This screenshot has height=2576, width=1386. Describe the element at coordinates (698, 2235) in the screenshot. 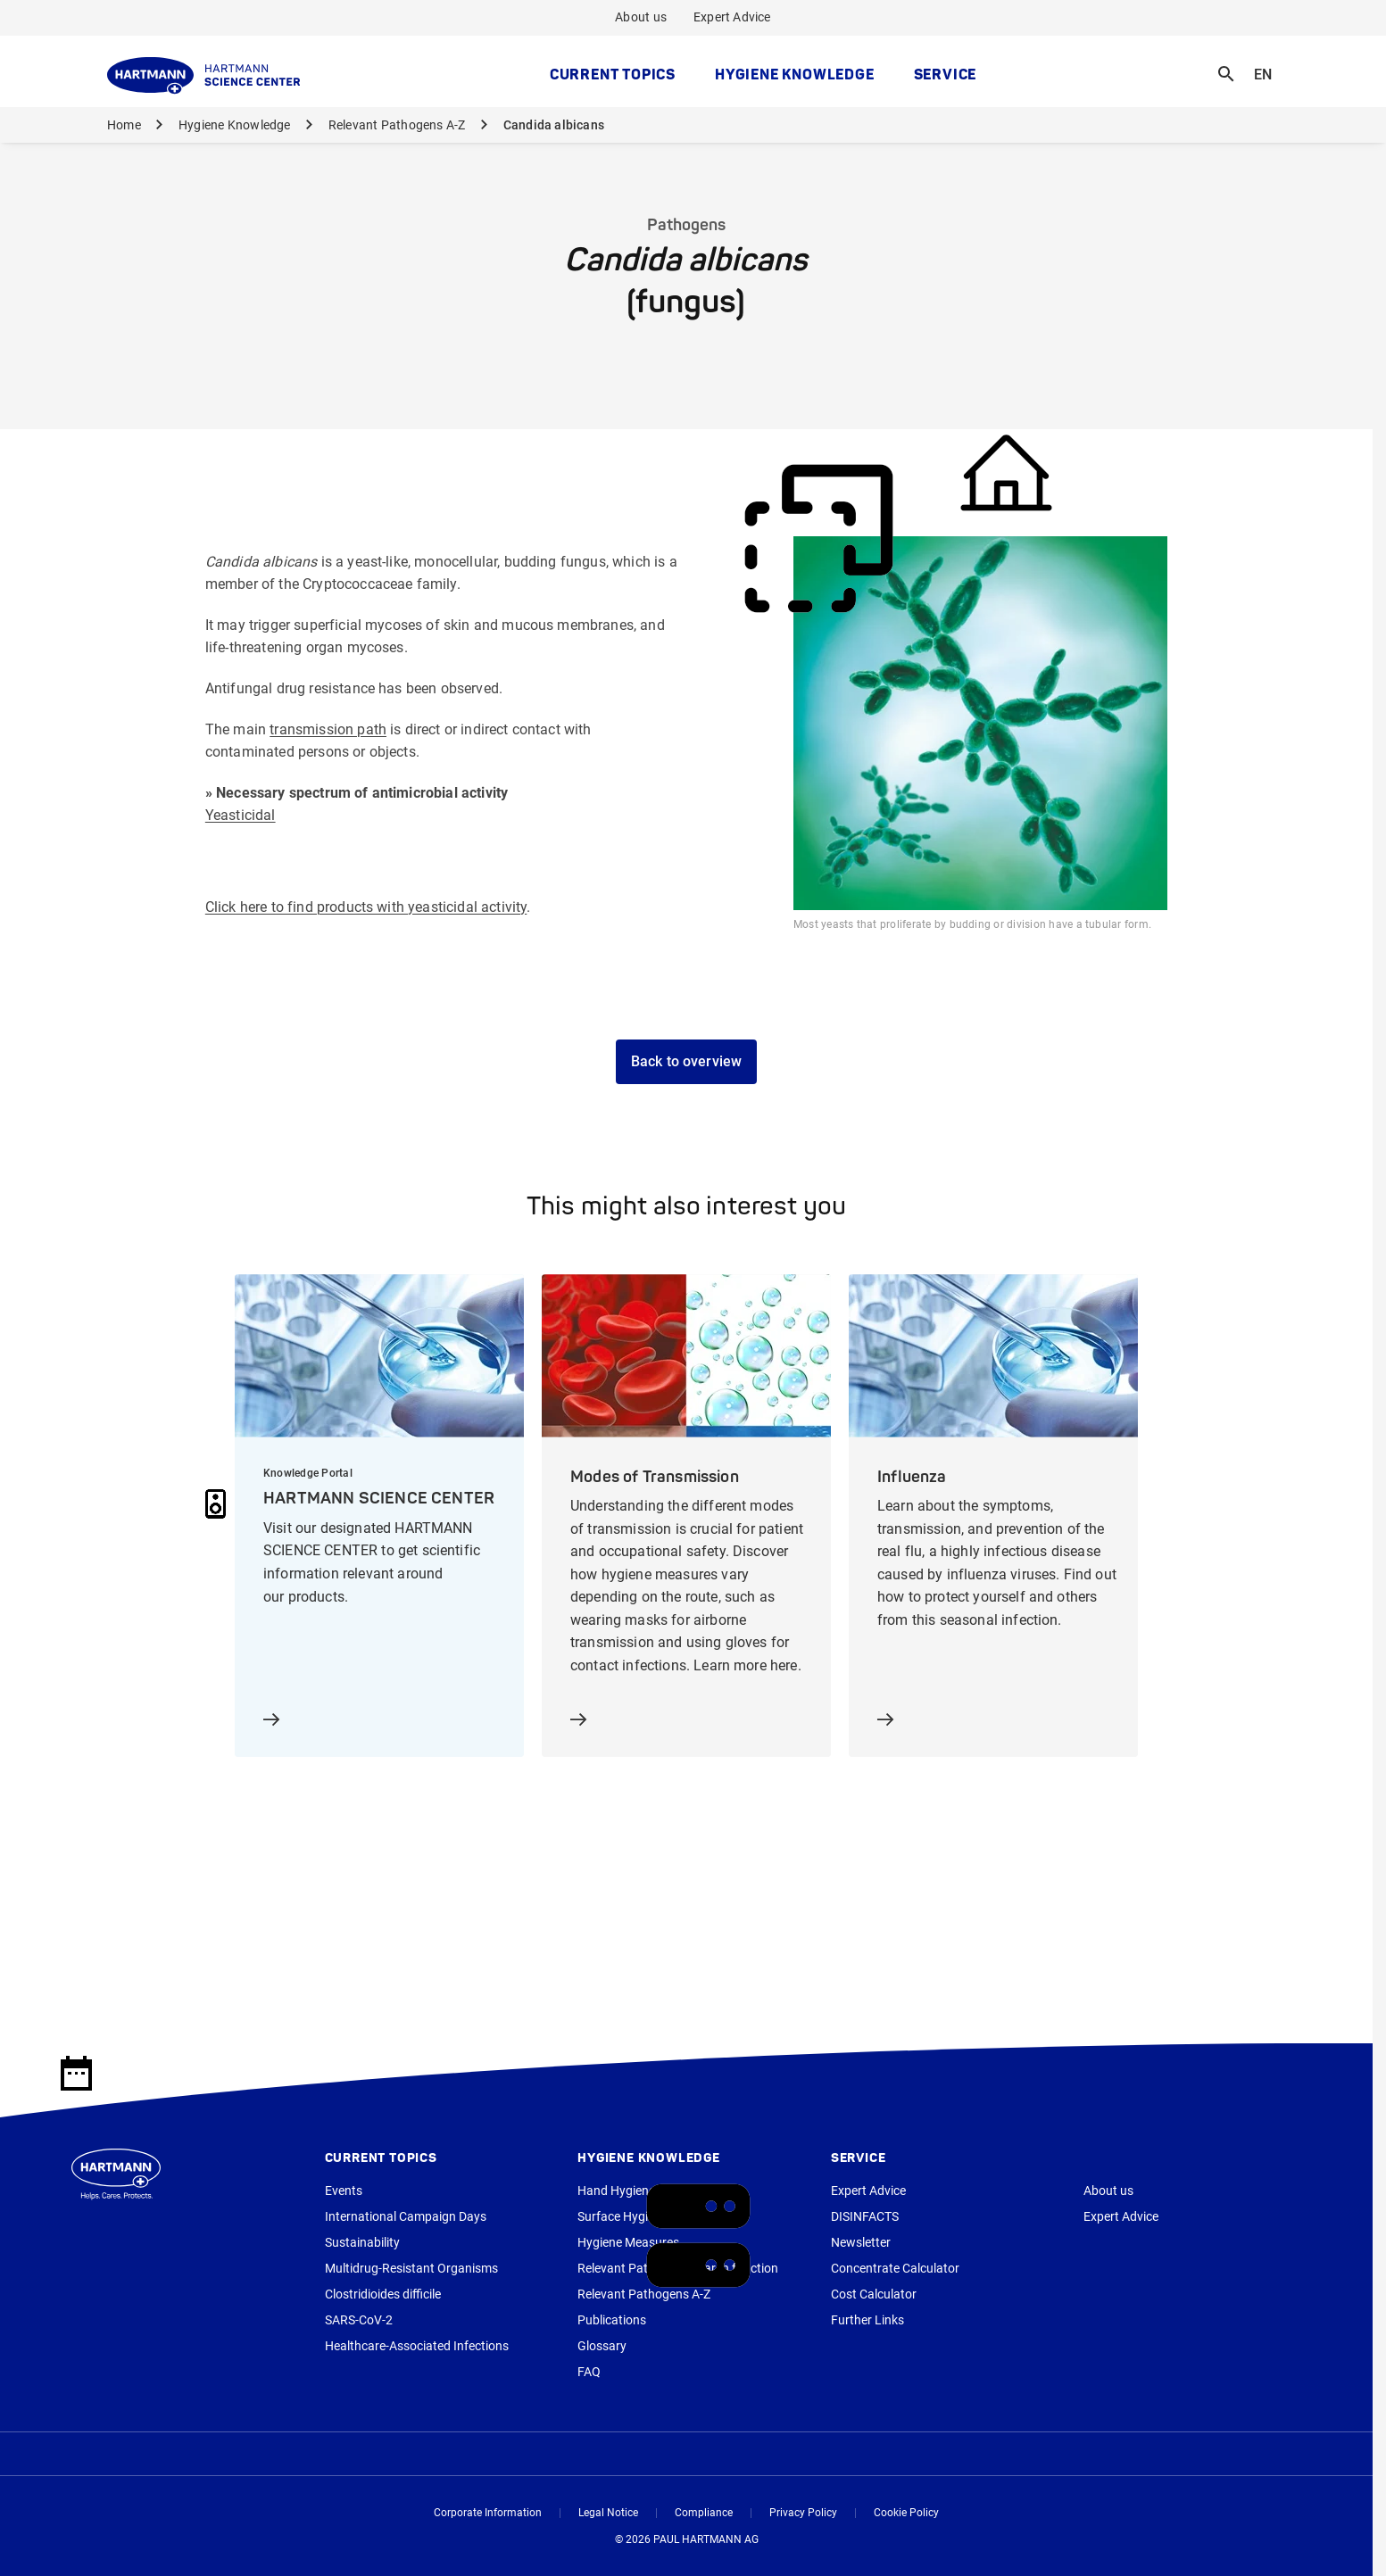

I see `access server settings or management` at that location.